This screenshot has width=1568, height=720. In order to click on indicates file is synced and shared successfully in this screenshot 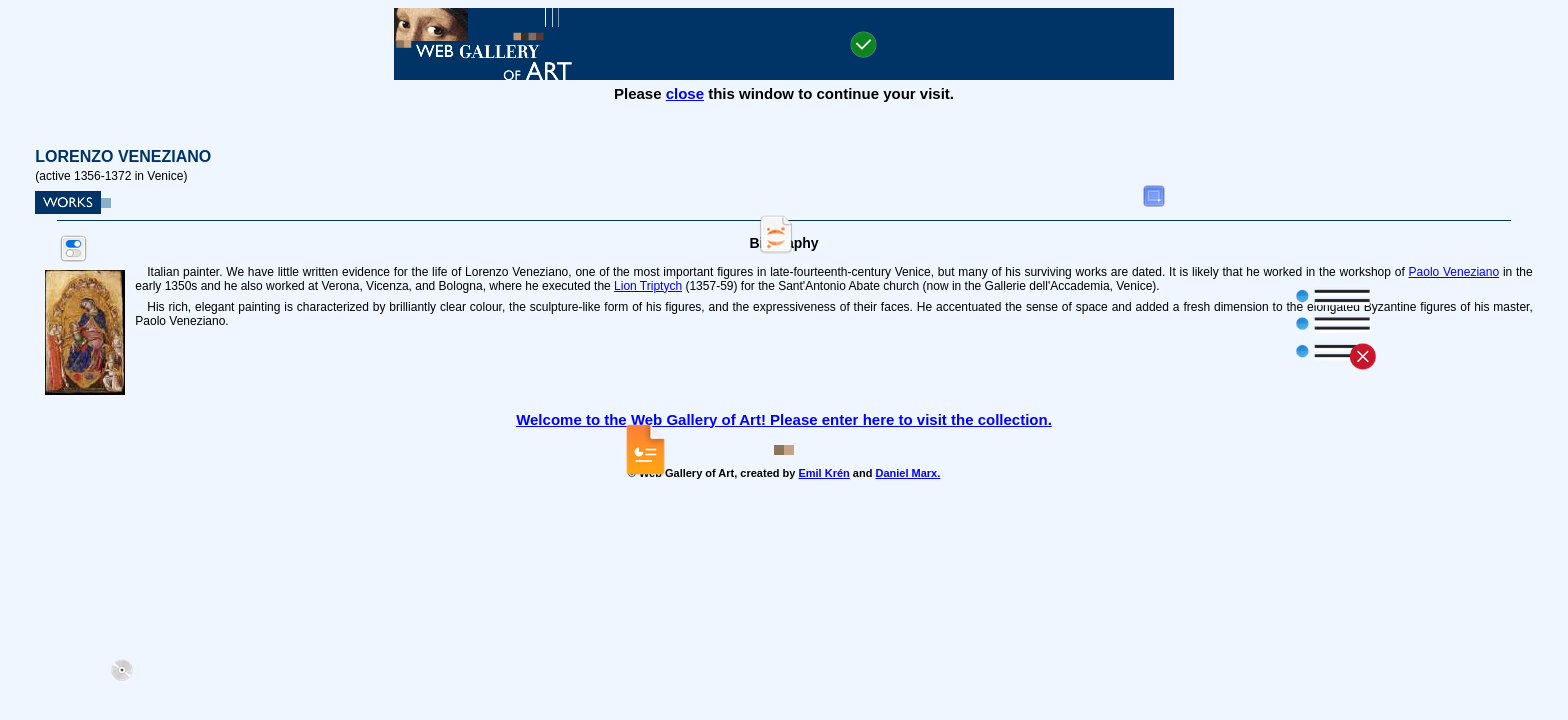, I will do `click(863, 44)`.